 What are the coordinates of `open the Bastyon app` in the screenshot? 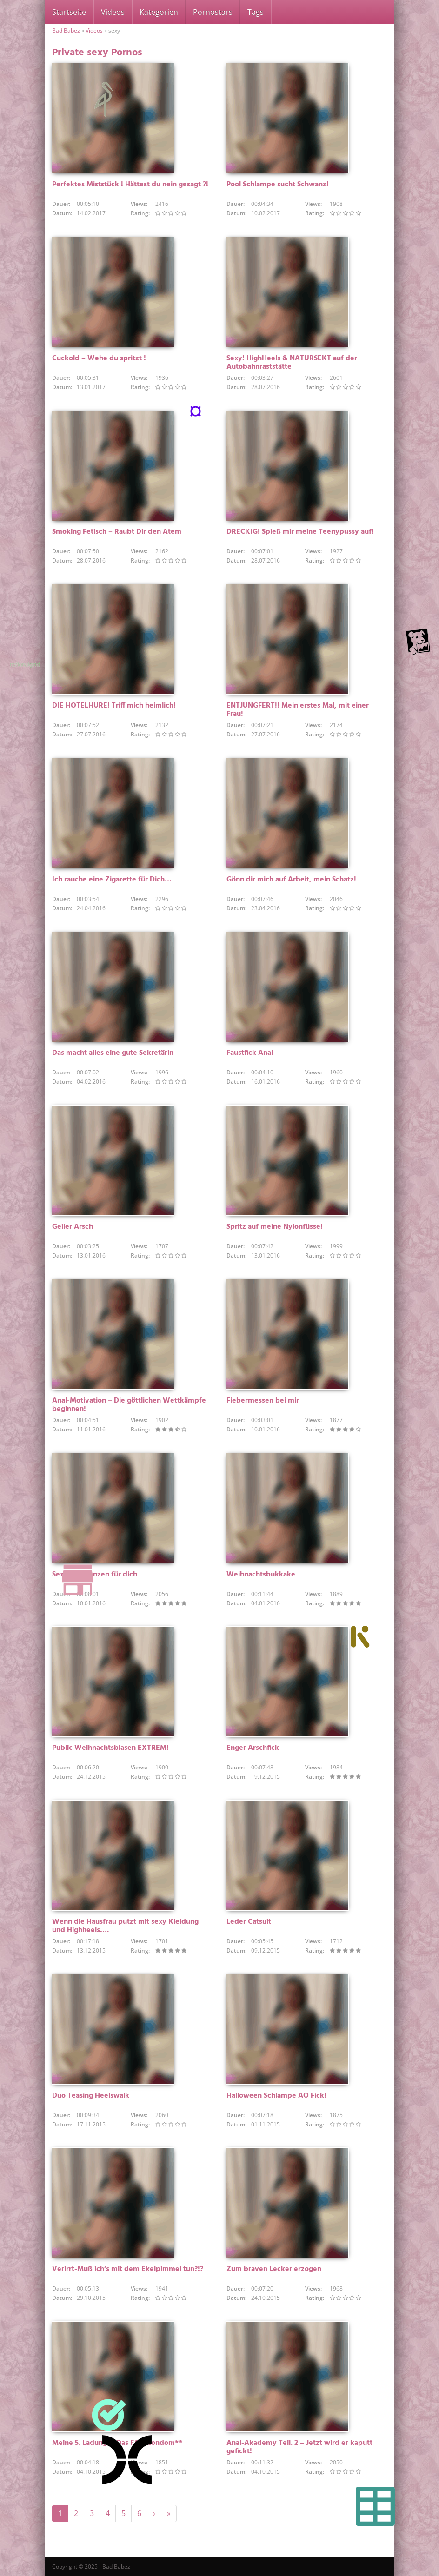 It's located at (195, 411).